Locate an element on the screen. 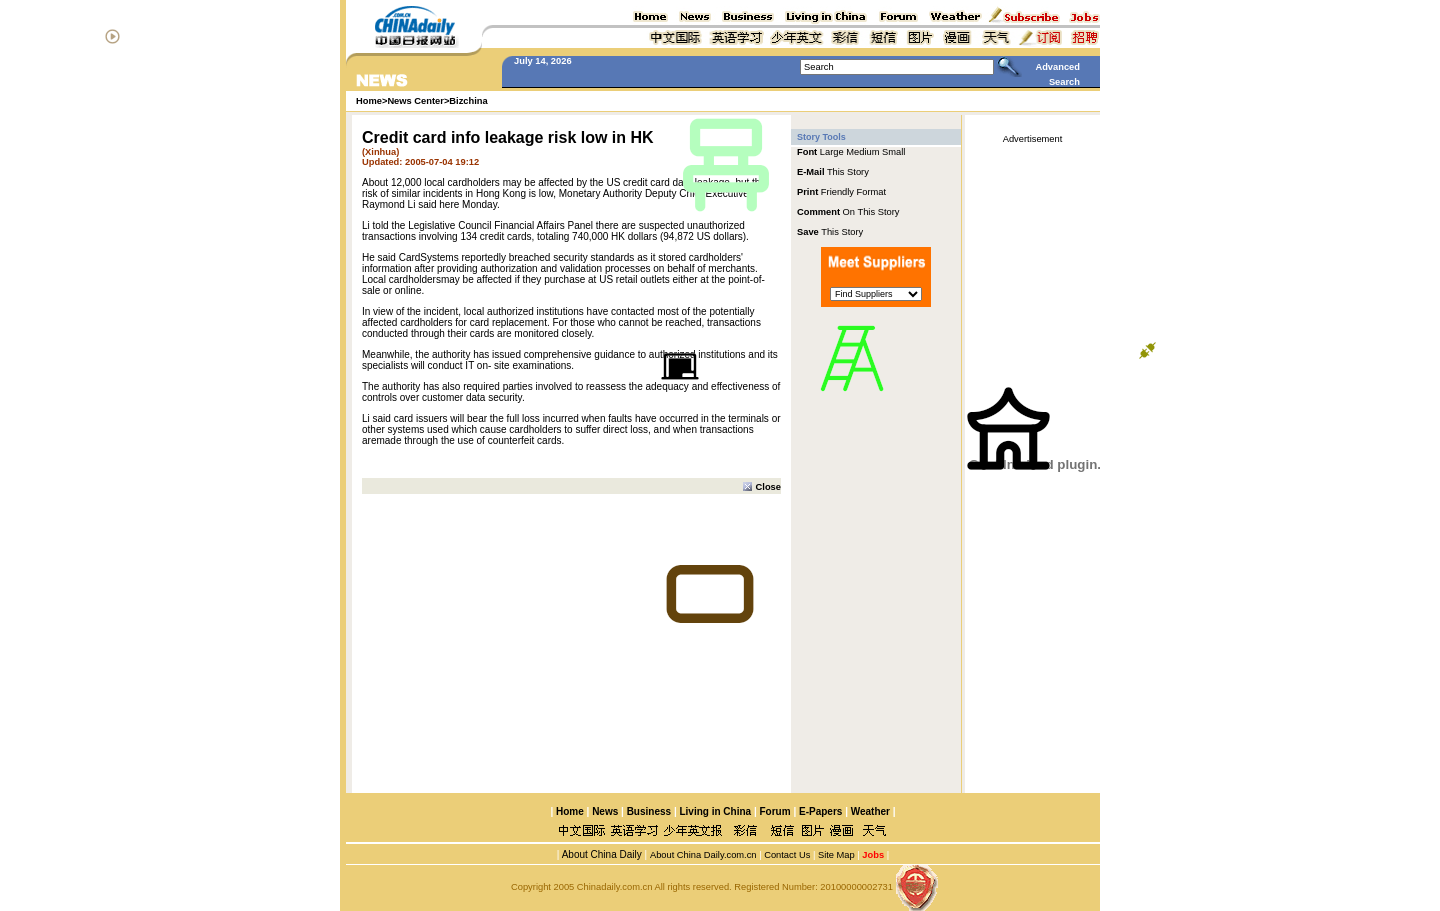 Image resolution: width=1440 pixels, height=911 pixels. connect or establish a connection is located at coordinates (1147, 350).